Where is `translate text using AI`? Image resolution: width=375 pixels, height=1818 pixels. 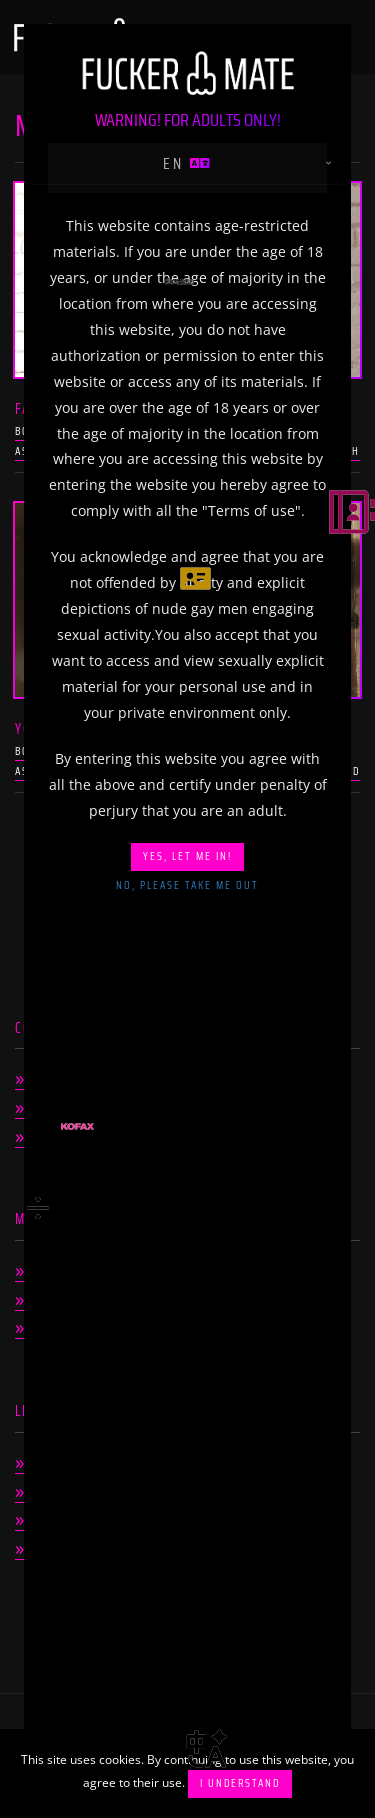
translate text using AI is located at coordinates (206, 1750).